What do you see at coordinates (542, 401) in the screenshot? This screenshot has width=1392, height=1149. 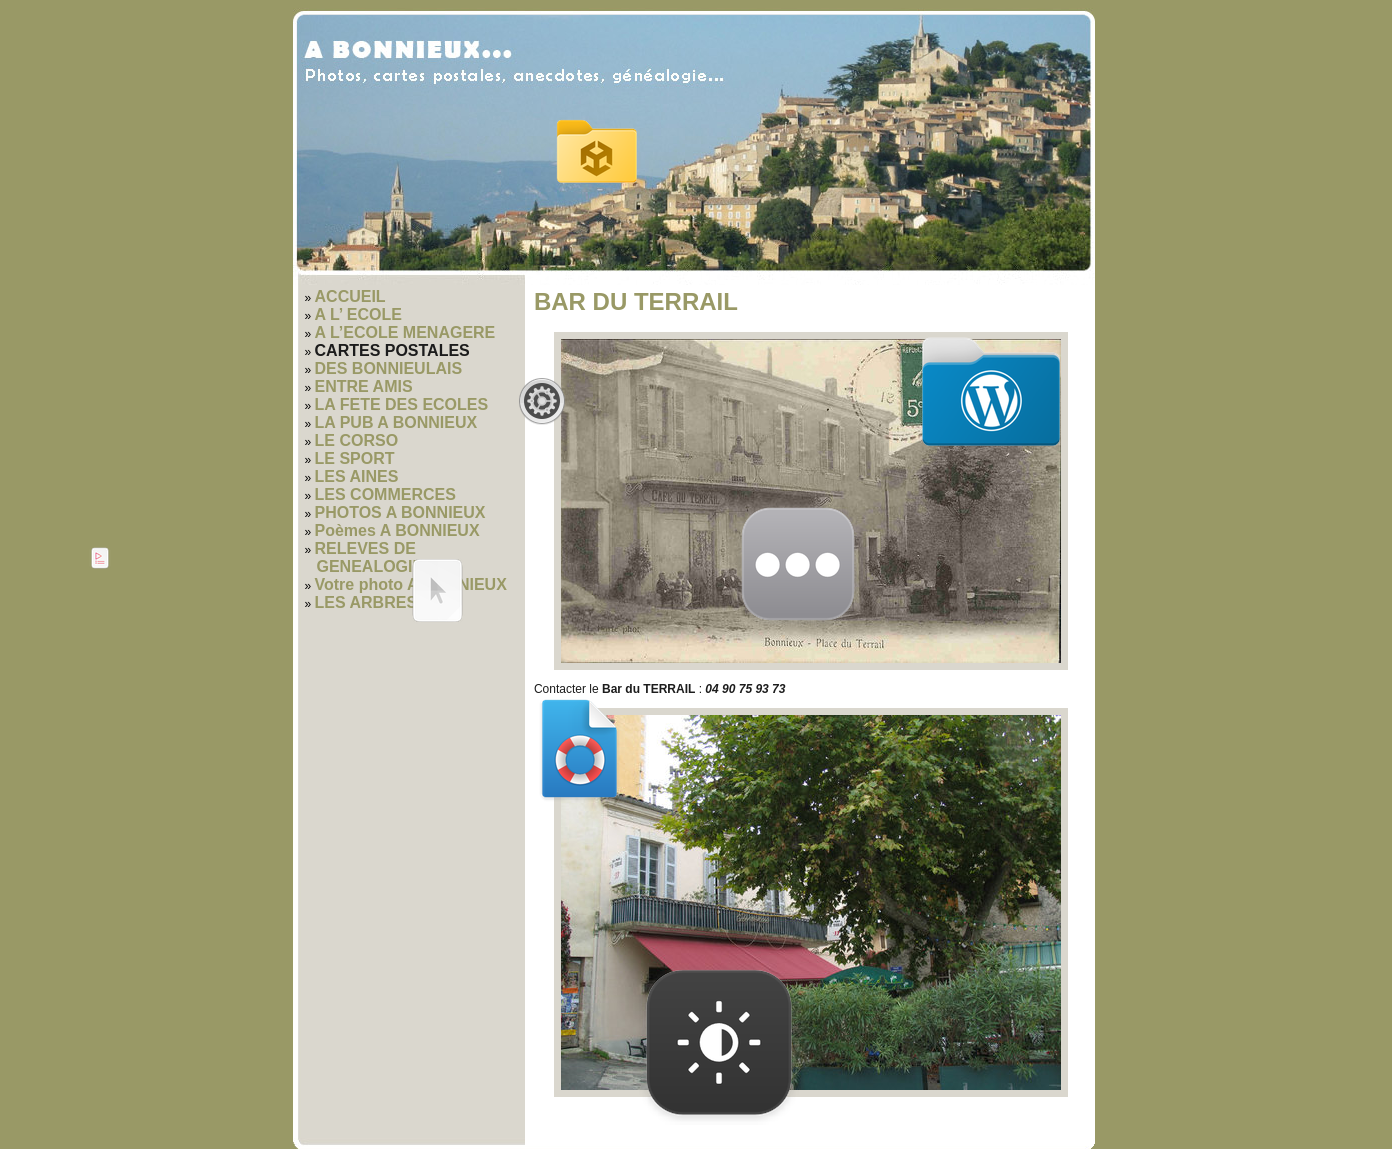 I see `access system settings` at bounding box center [542, 401].